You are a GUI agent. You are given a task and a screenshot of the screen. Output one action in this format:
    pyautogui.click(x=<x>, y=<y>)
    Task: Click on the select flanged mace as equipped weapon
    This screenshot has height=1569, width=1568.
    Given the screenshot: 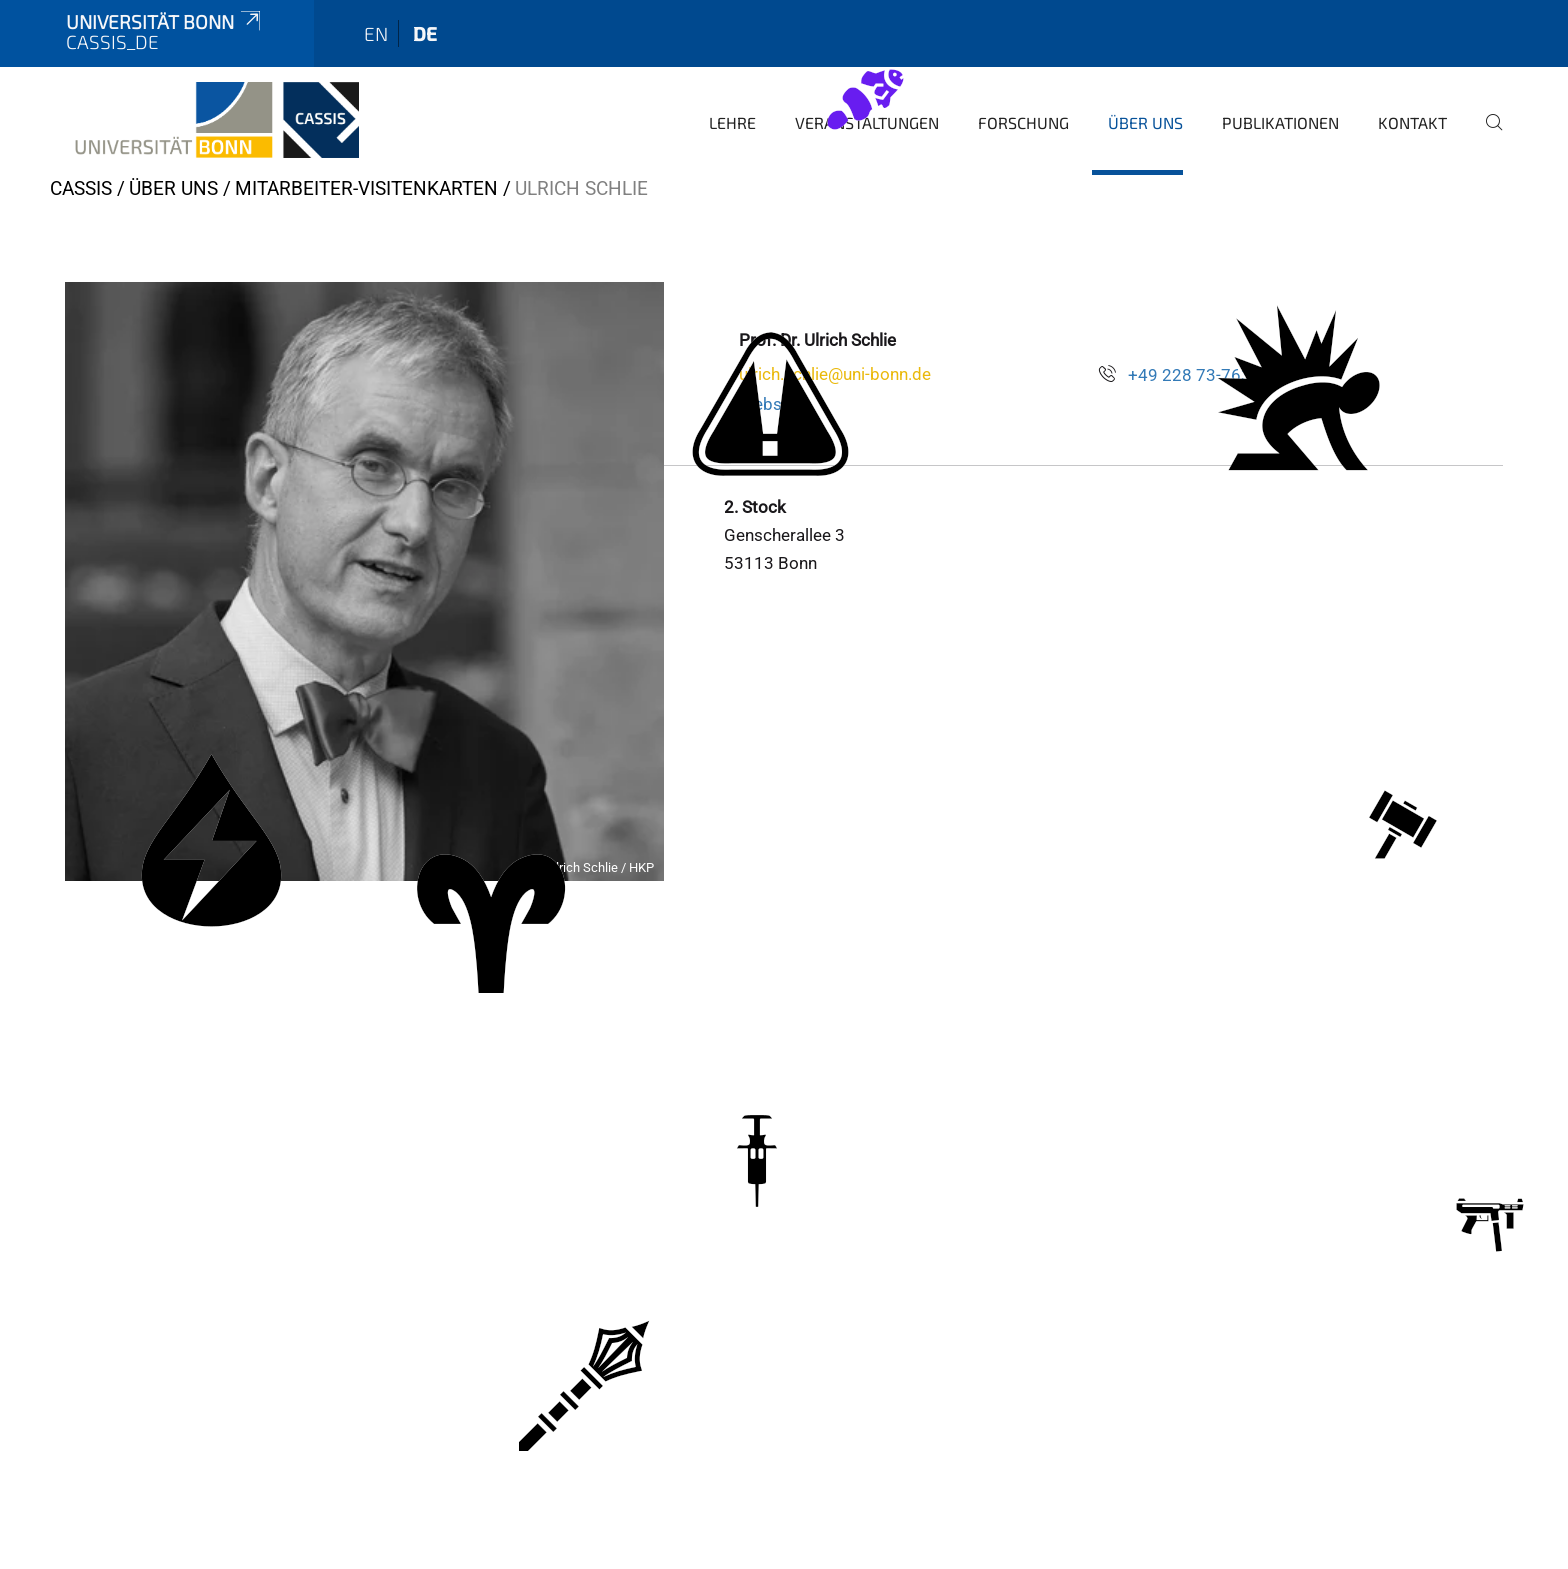 What is the action you would take?
    pyautogui.click(x=585, y=1385)
    